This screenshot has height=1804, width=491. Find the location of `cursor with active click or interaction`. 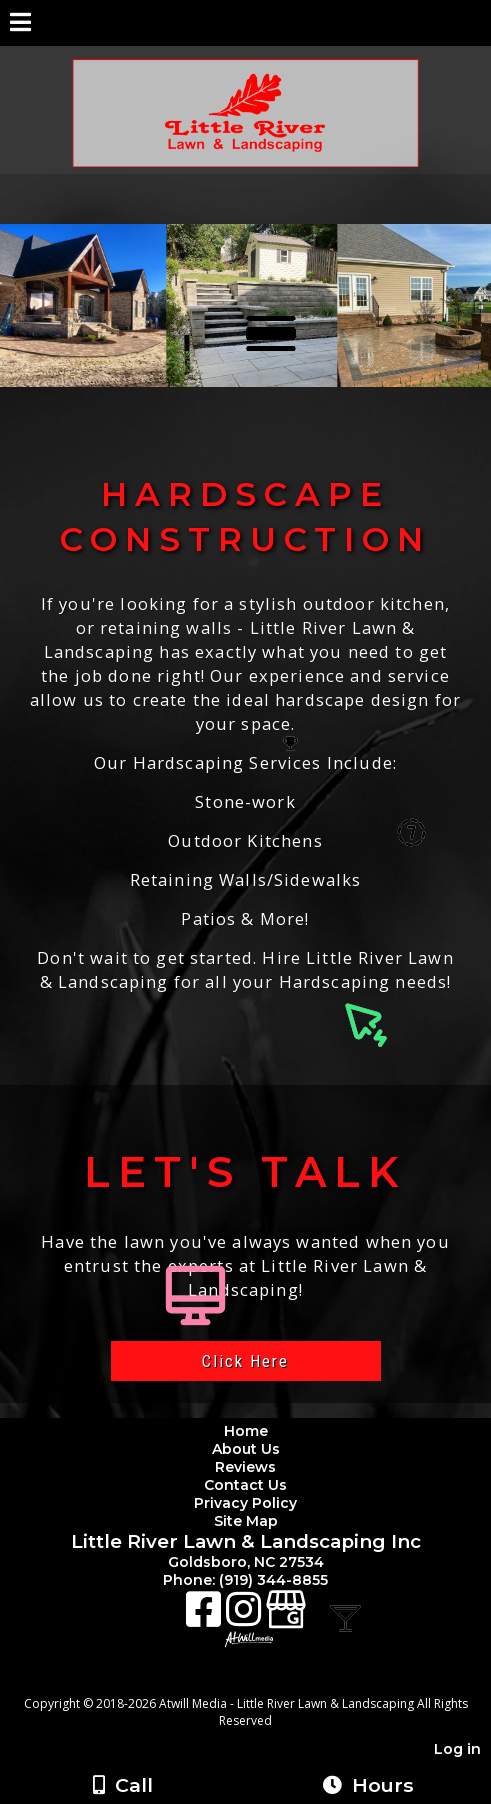

cursor with active click or interaction is located at coordinates (365, 1023).